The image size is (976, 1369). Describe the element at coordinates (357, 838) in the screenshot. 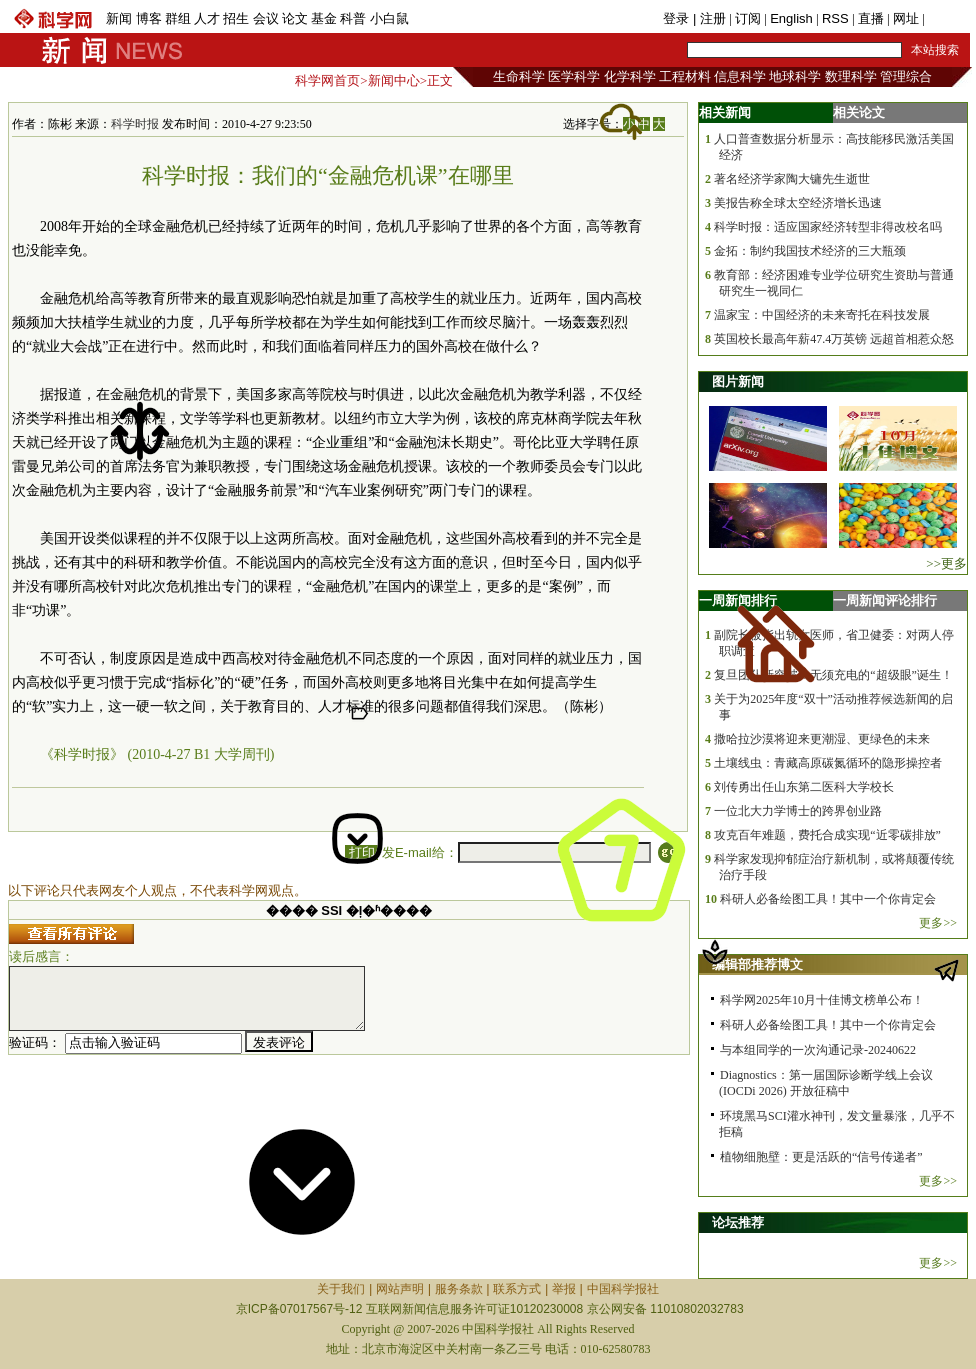

I see `expand dropdown menu or content` at that location.